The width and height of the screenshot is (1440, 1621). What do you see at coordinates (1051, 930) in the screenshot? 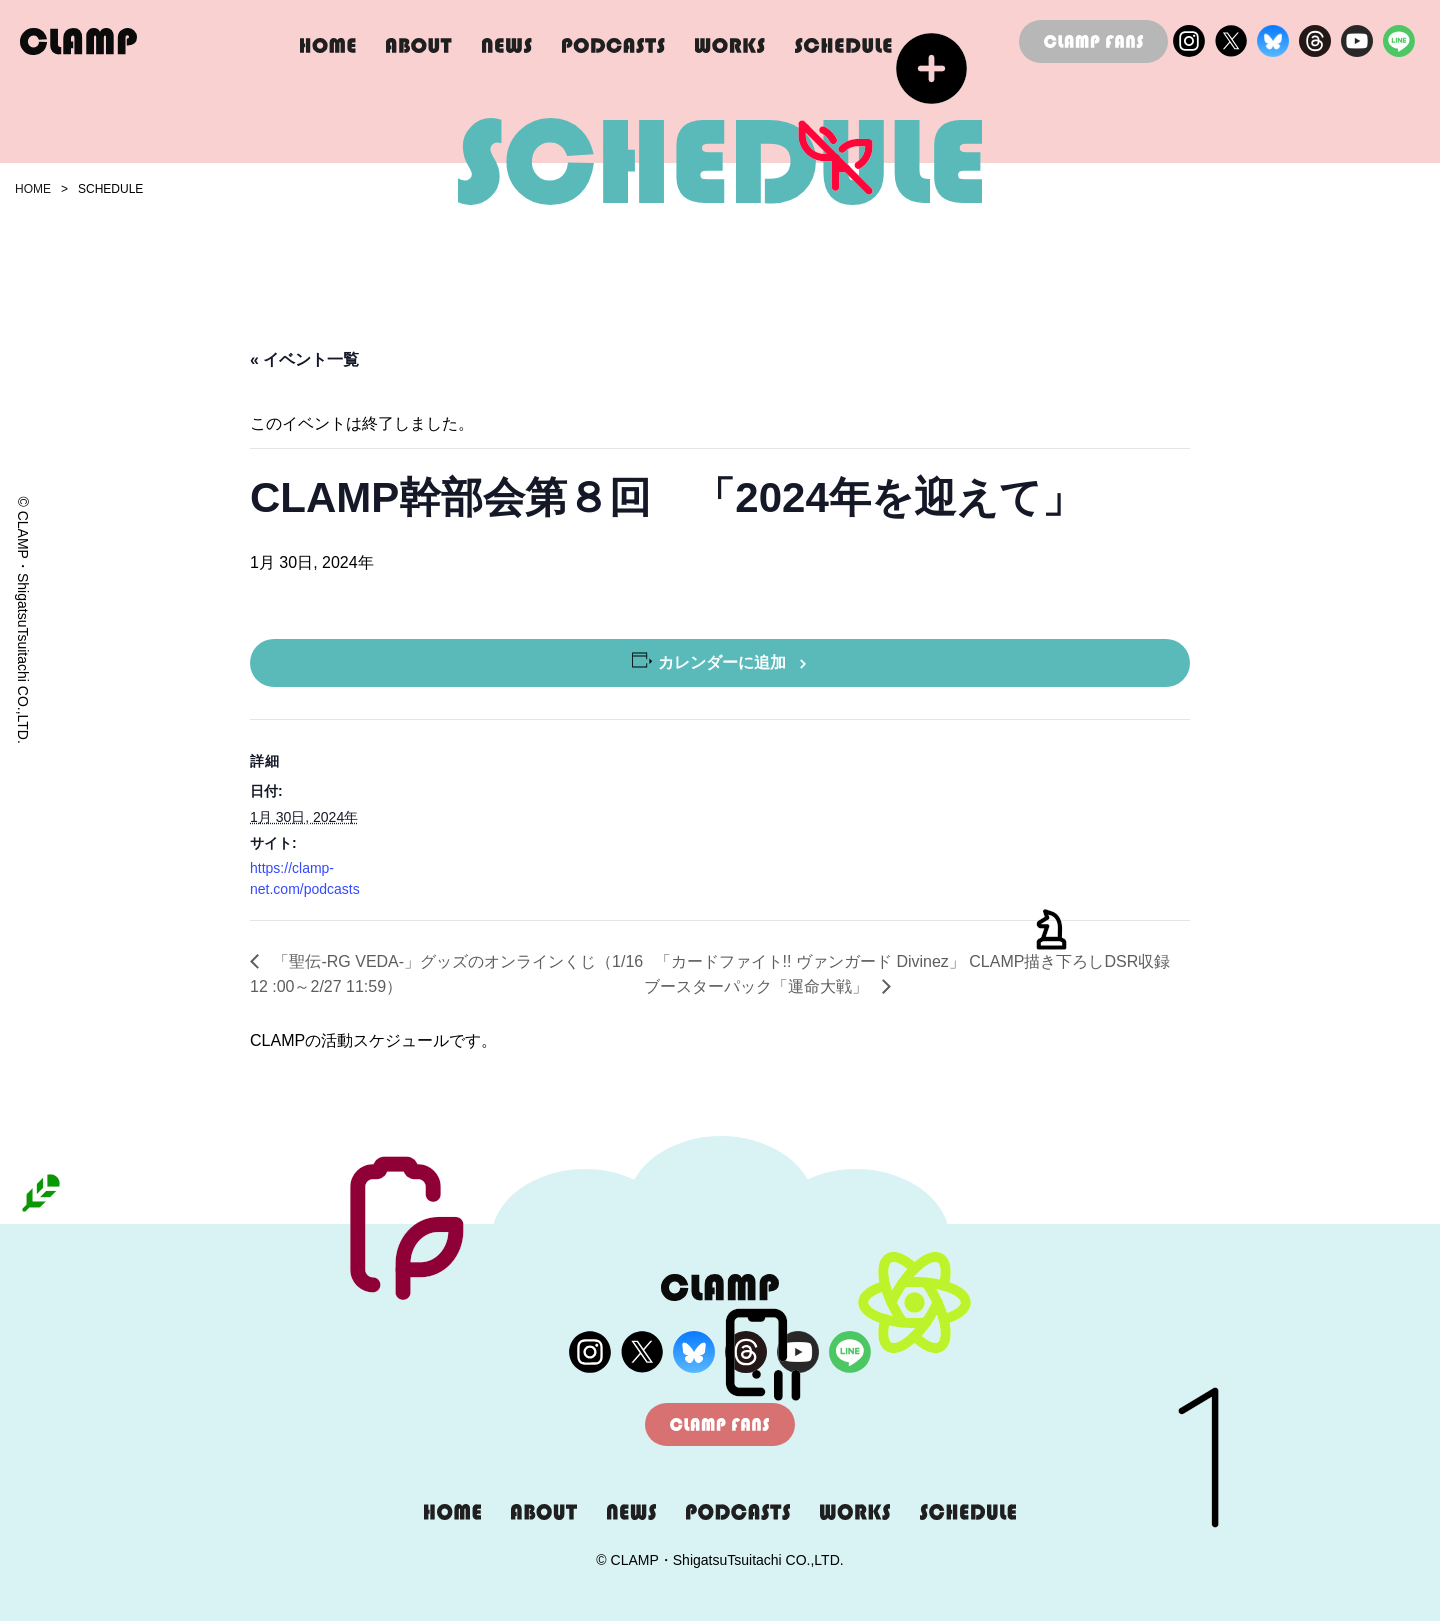
I see `play chess or access chess game` at bounding box center [1051, 930].